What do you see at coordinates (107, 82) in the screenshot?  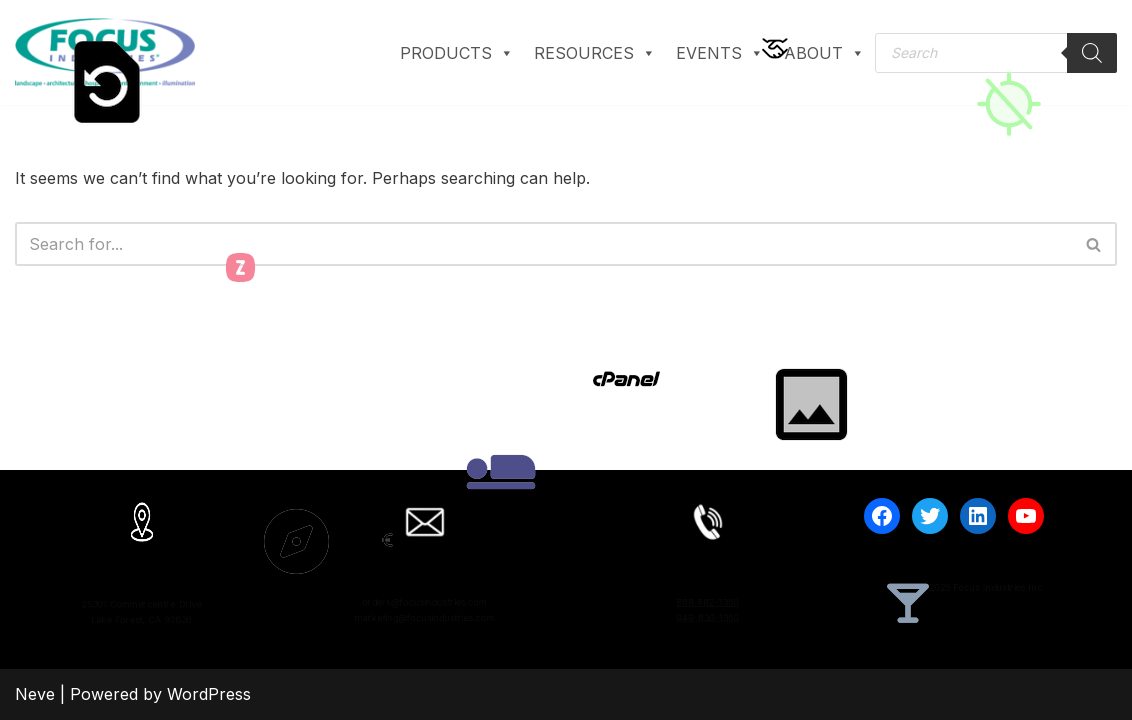 I see `restore a previous version of a document` at bounding box center [107, 82].